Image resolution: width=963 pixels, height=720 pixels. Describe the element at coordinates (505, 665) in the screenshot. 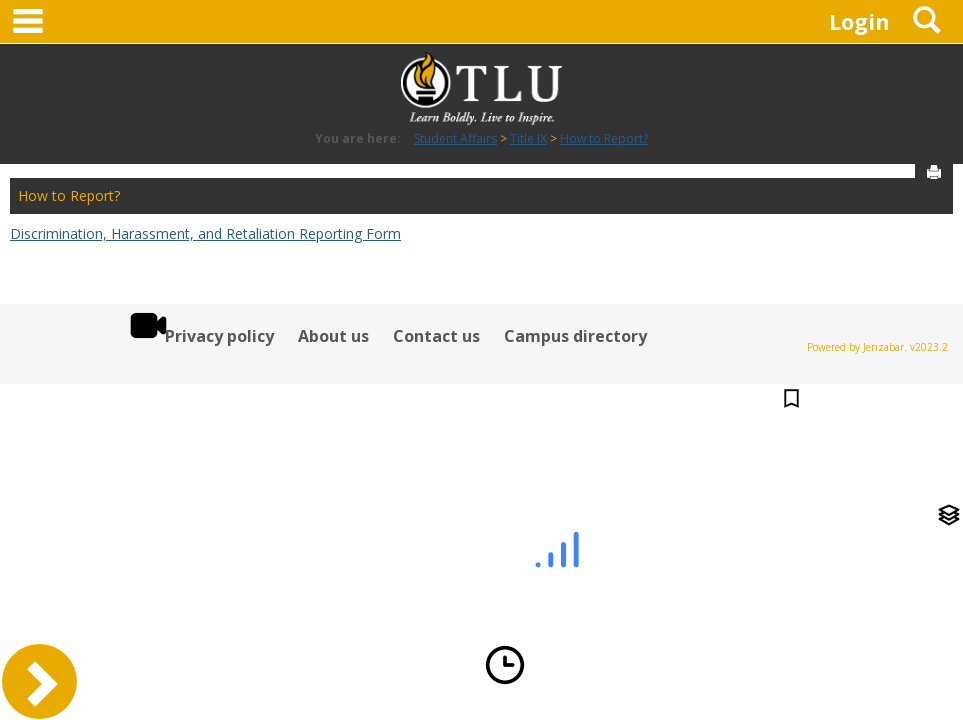

I see `view time or clock settings` at that location.